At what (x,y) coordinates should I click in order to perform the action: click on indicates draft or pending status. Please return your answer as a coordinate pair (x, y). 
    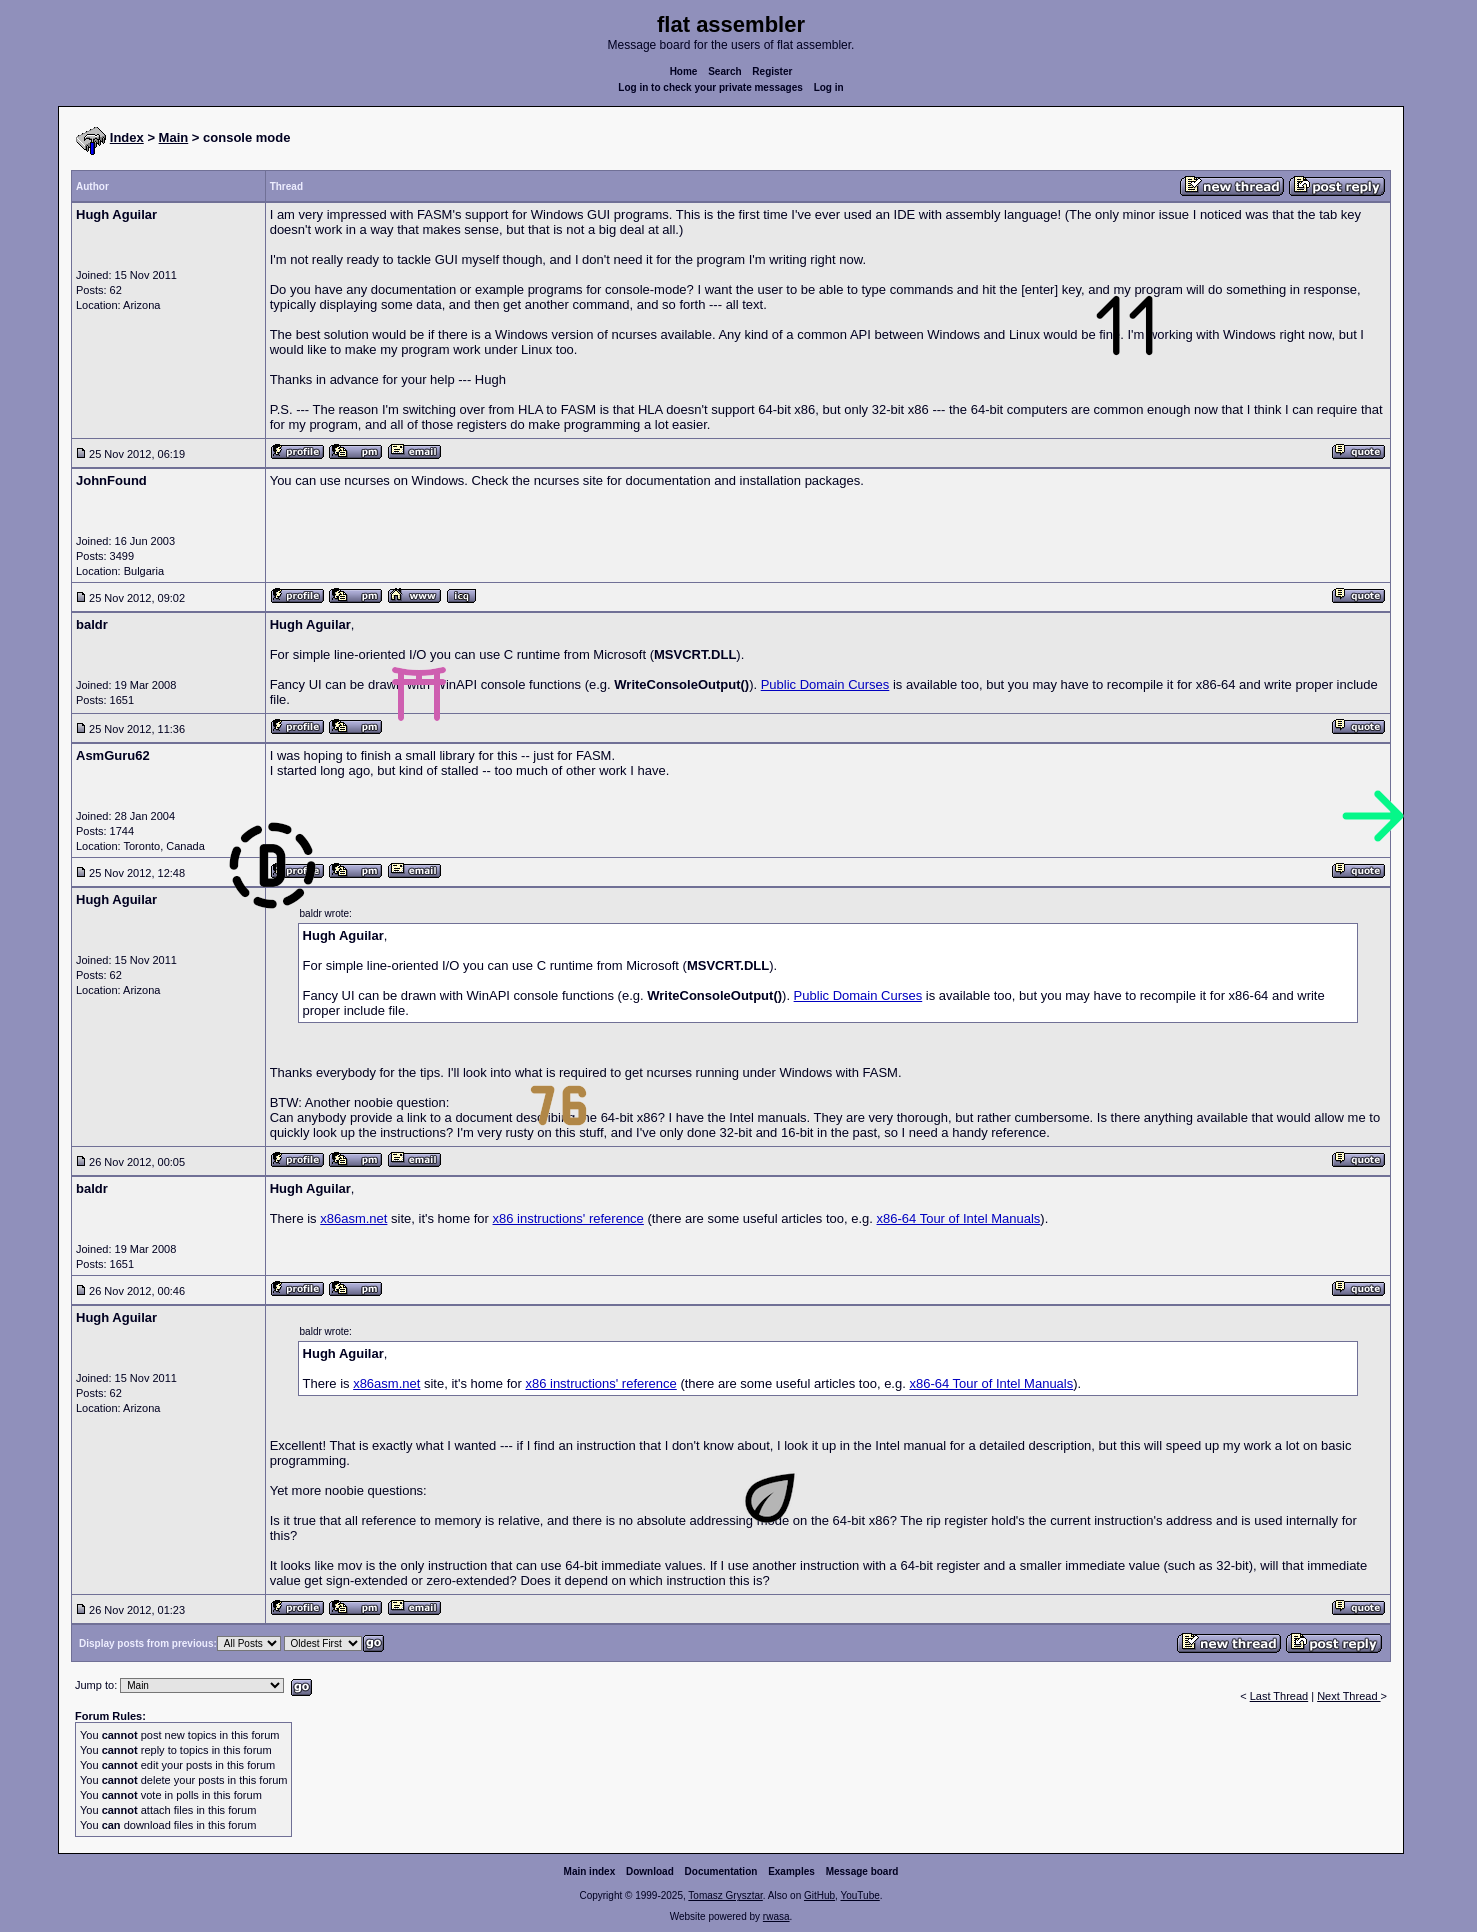
    Looking at the image, I should click on (272, 865).